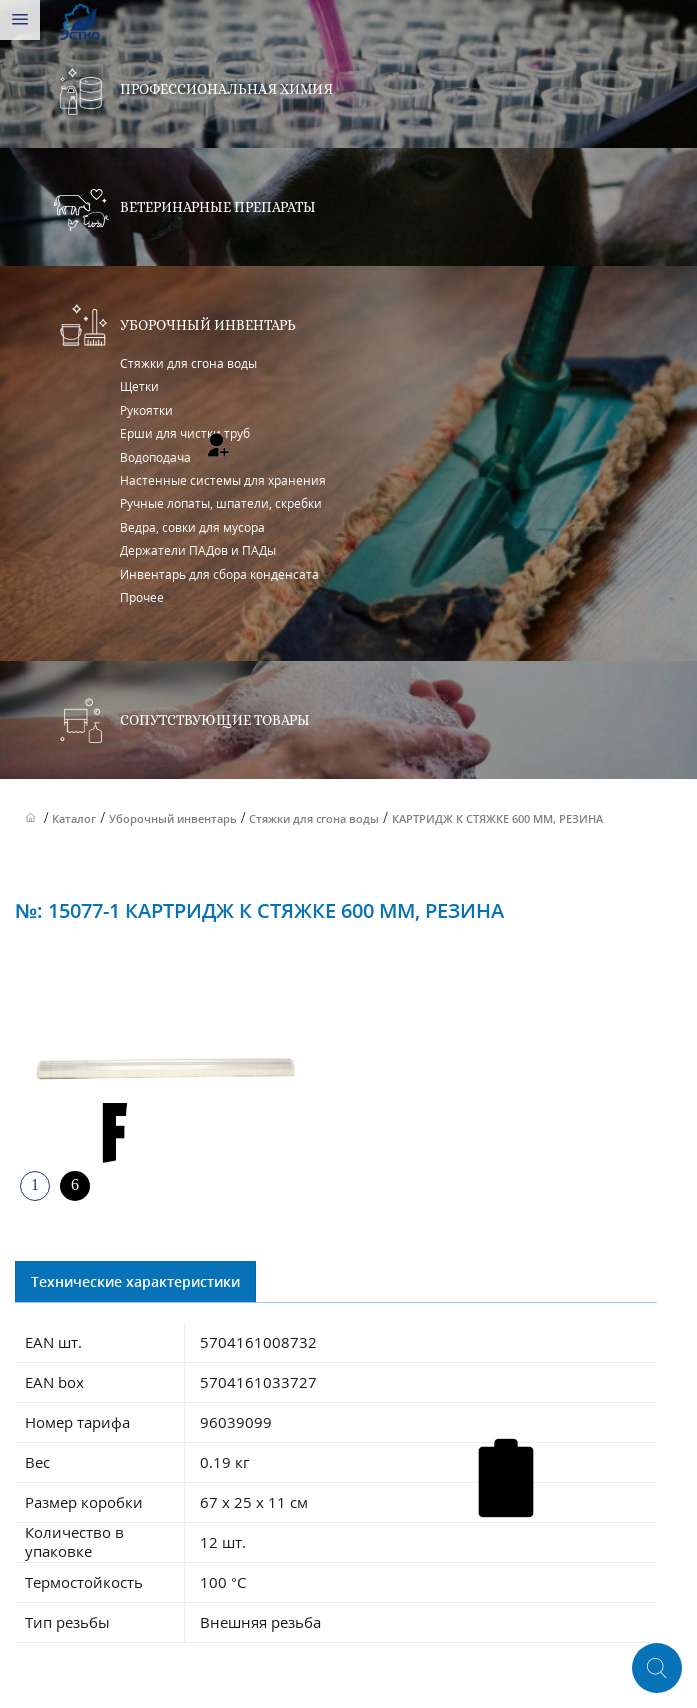 The width and height of the screenshot is (697, 1708). I want to click on add a new user or contact, so click(216, 445).